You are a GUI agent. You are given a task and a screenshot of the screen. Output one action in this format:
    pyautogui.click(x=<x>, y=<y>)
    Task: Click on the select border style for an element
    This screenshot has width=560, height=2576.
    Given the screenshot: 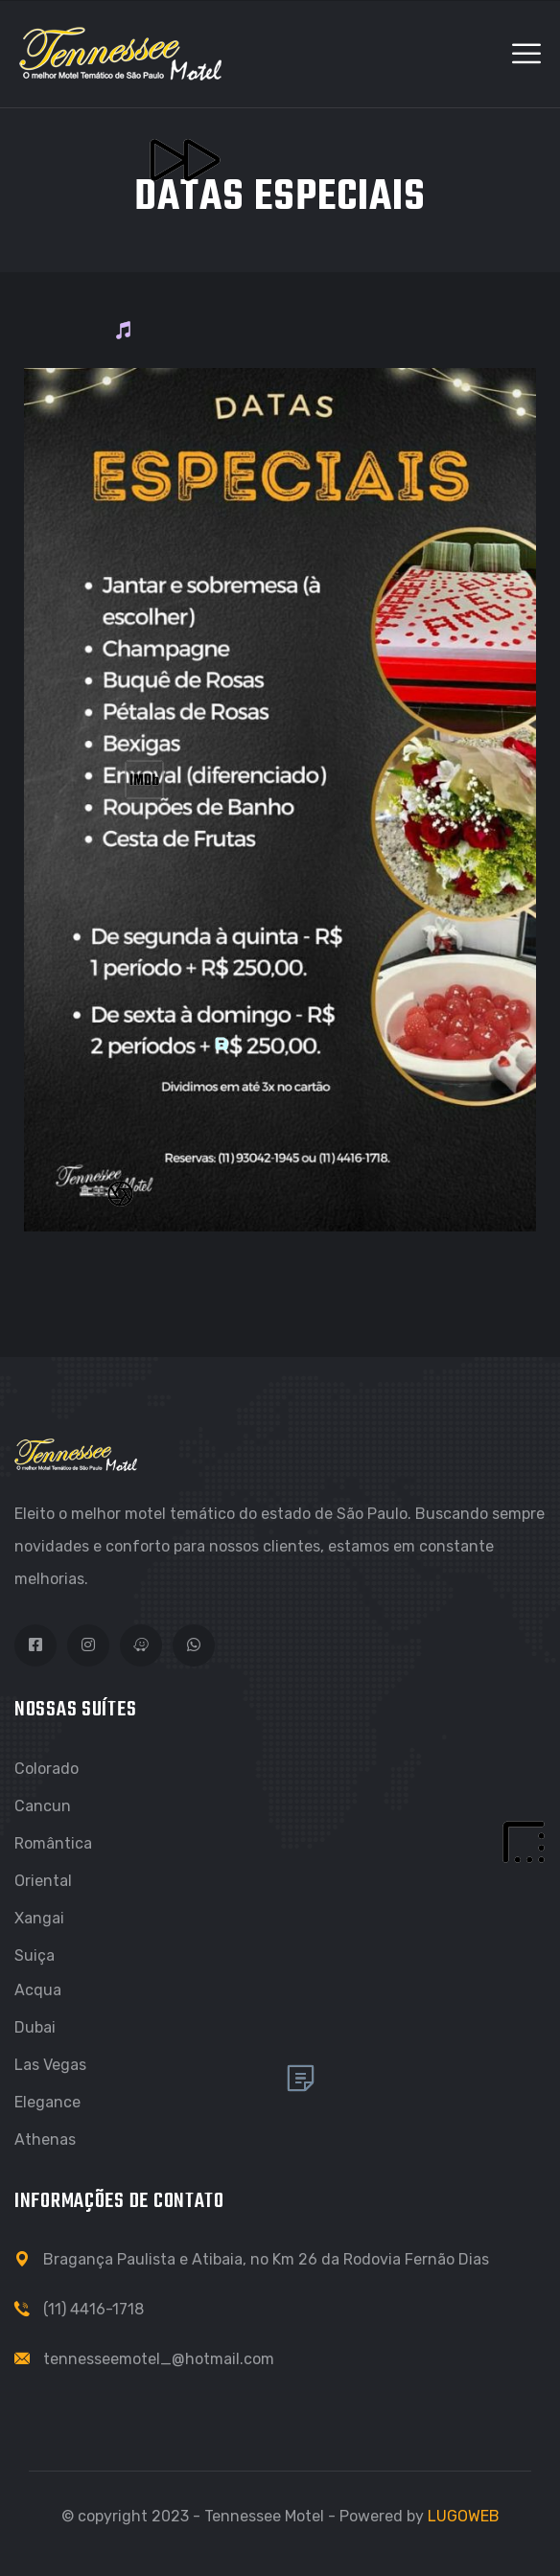 What is the action you would take?
    pyautogui.click(x=524, y=1842)
    